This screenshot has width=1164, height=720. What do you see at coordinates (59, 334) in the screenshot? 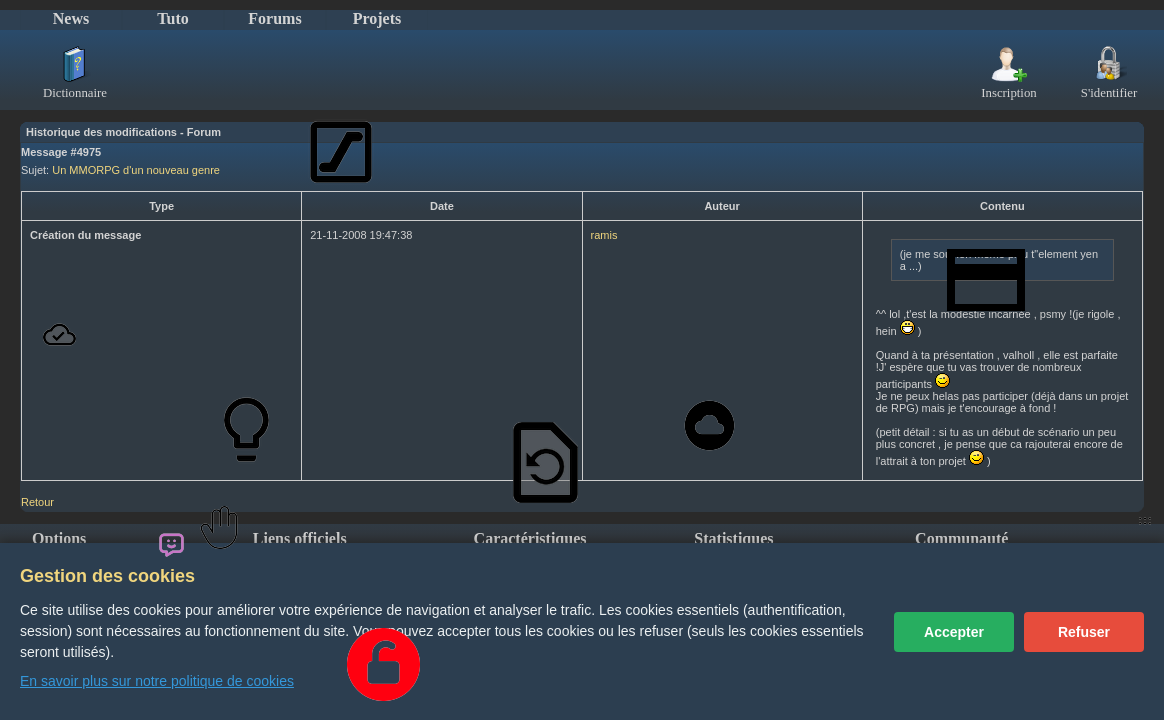
I see `file successfully uploaded to cloud storage` at bounding box center [59, 334].